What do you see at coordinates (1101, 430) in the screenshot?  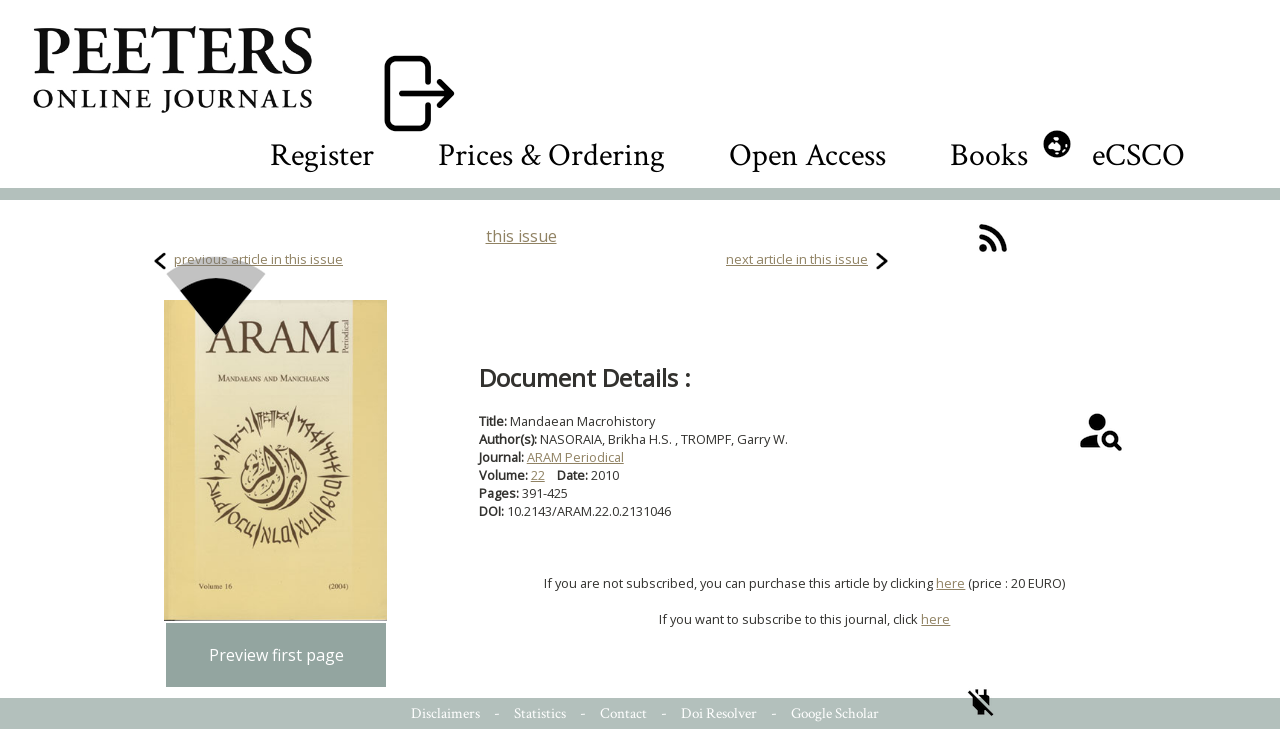 I see `search for a person or contact` at bounding box center [1101, 430].